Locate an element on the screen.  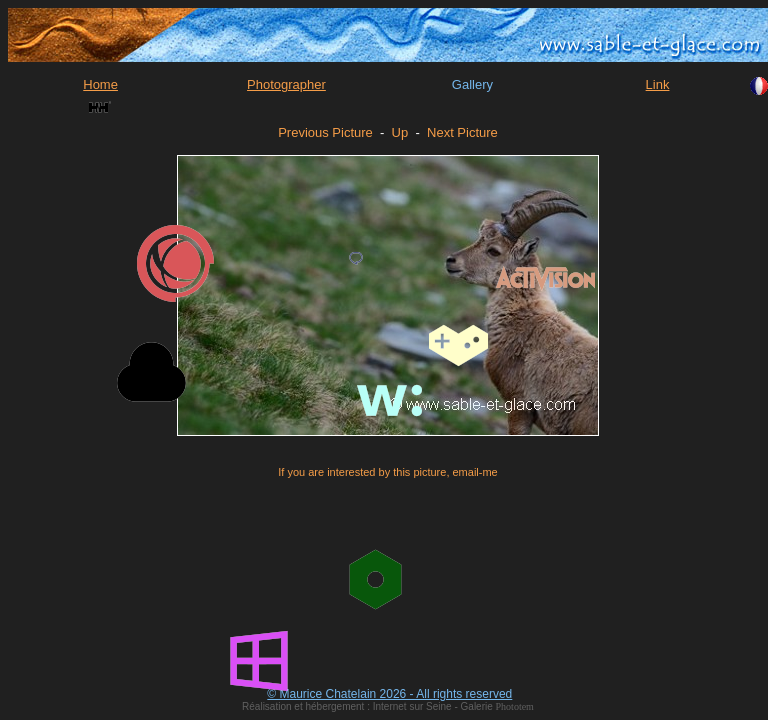
visit the Helly Hansen website is located at coordinates (100, 107).